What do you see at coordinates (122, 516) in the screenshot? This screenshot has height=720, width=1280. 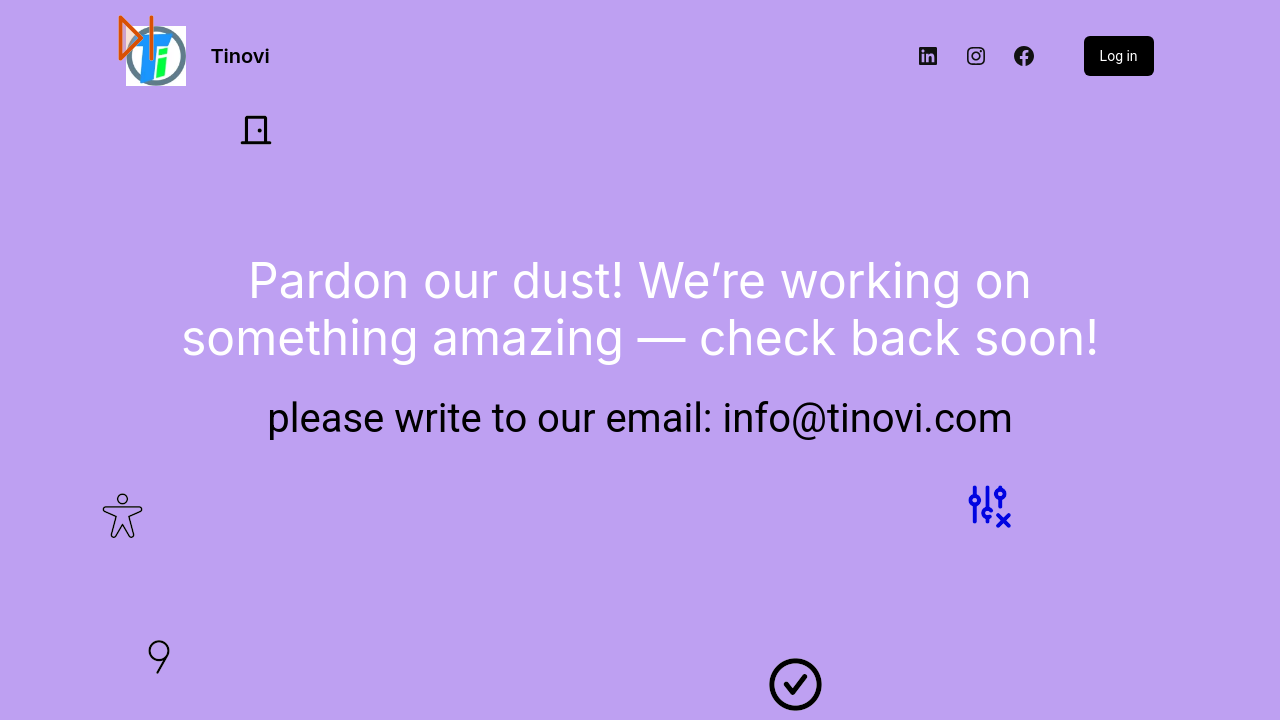 I see `accessibility settings or features` at bounding box center [122, 516].